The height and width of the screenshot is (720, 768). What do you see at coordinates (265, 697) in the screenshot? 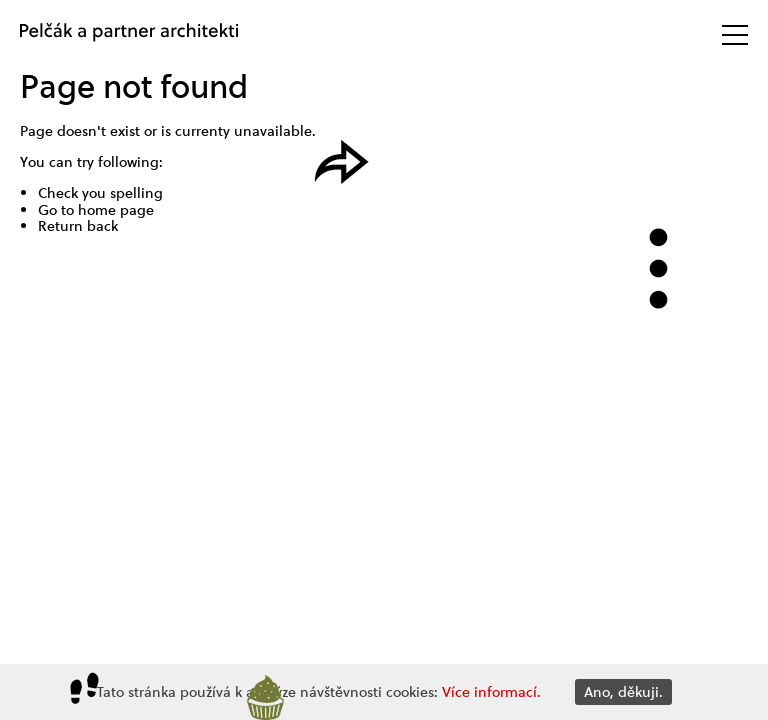
I see `vanilla extract css framework logo` at bounding box center [265, 697].